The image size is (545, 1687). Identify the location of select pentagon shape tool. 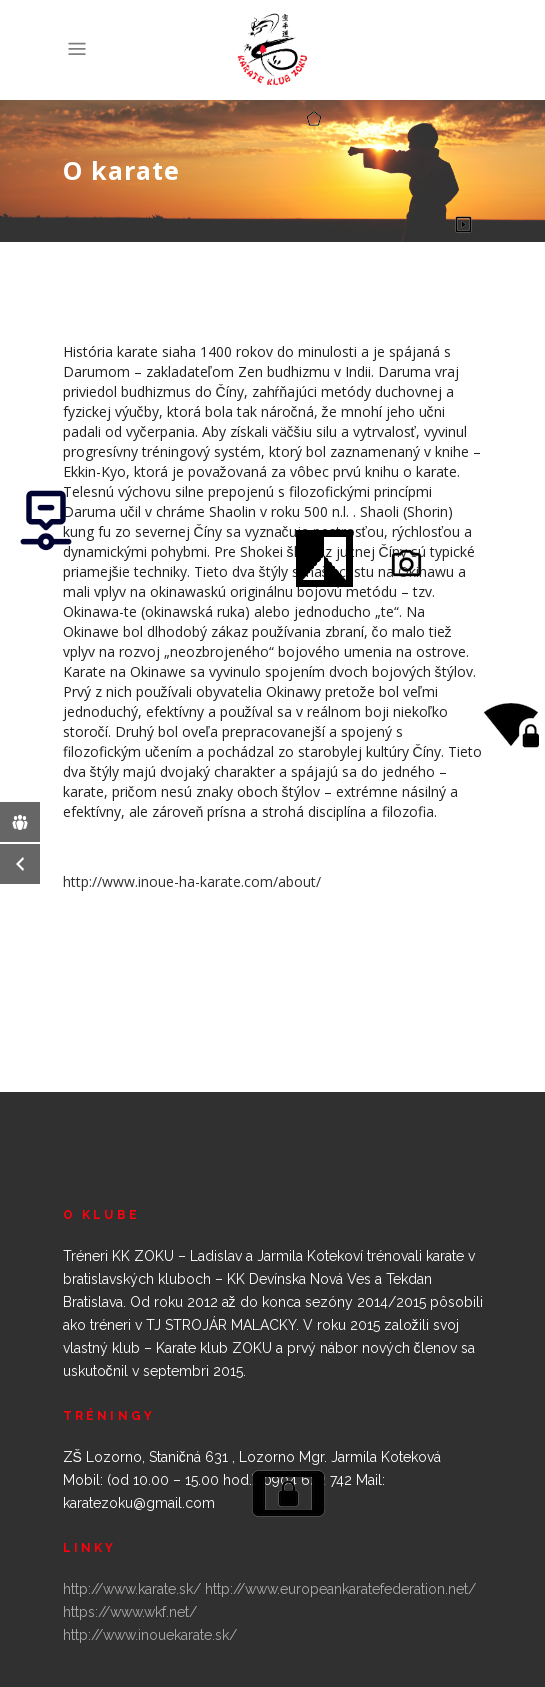
(314, 119).